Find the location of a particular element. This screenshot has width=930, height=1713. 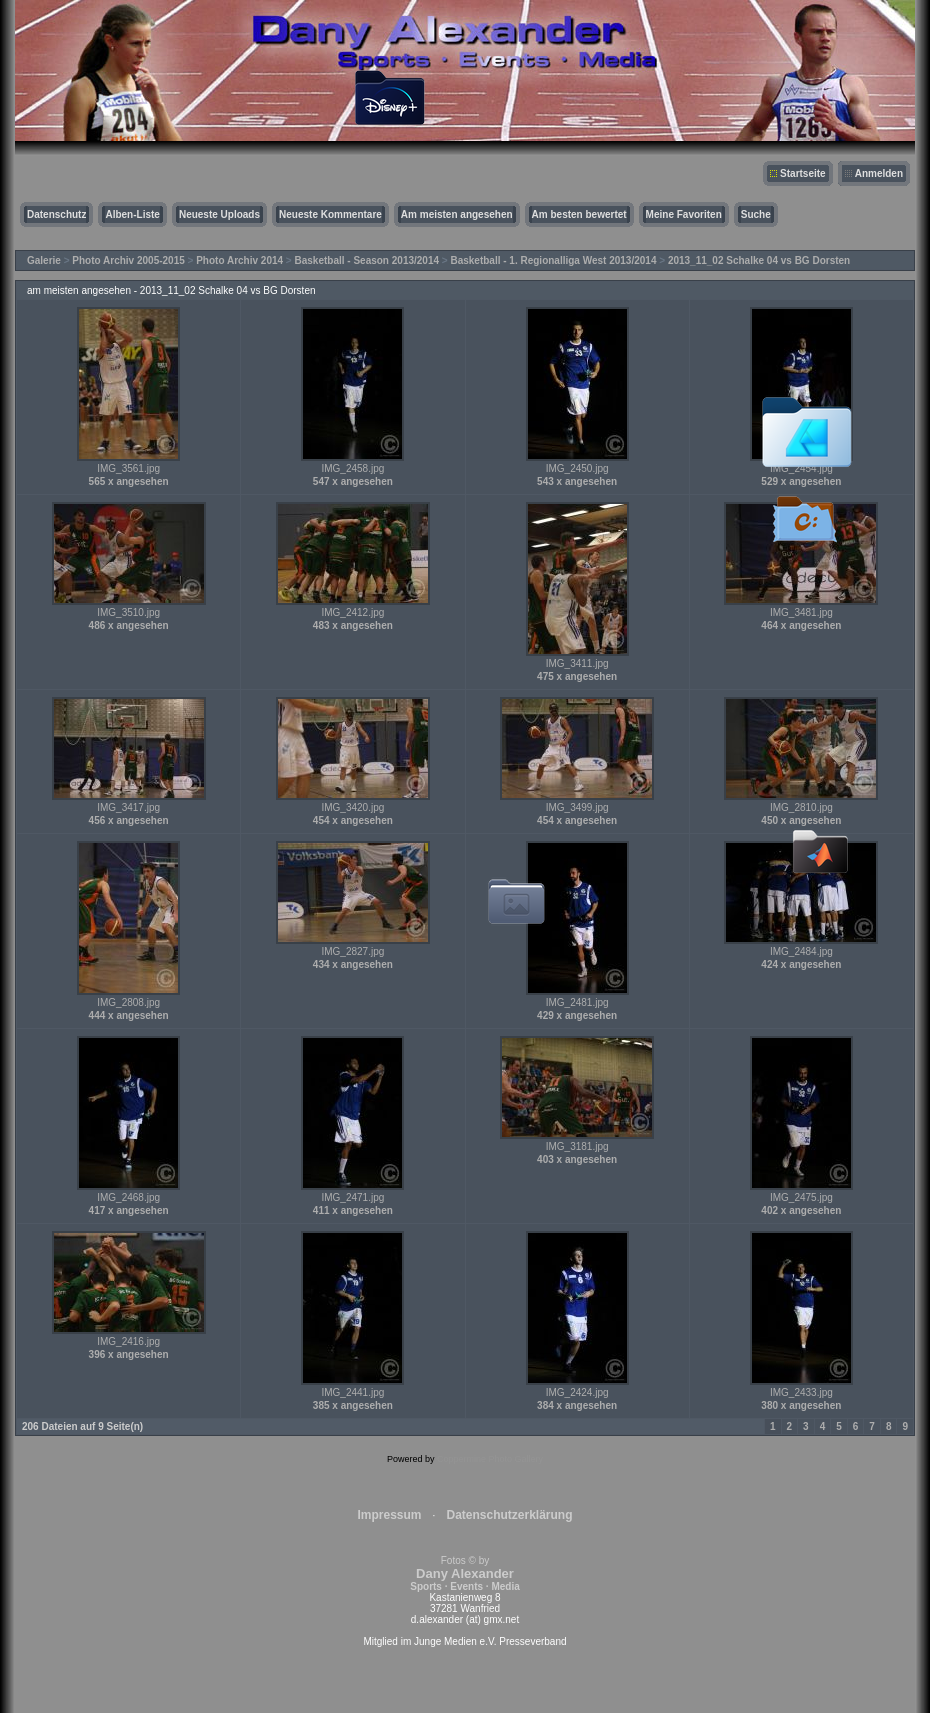

open folder containing Affinity Designer files is located at coordinates (806, 434).